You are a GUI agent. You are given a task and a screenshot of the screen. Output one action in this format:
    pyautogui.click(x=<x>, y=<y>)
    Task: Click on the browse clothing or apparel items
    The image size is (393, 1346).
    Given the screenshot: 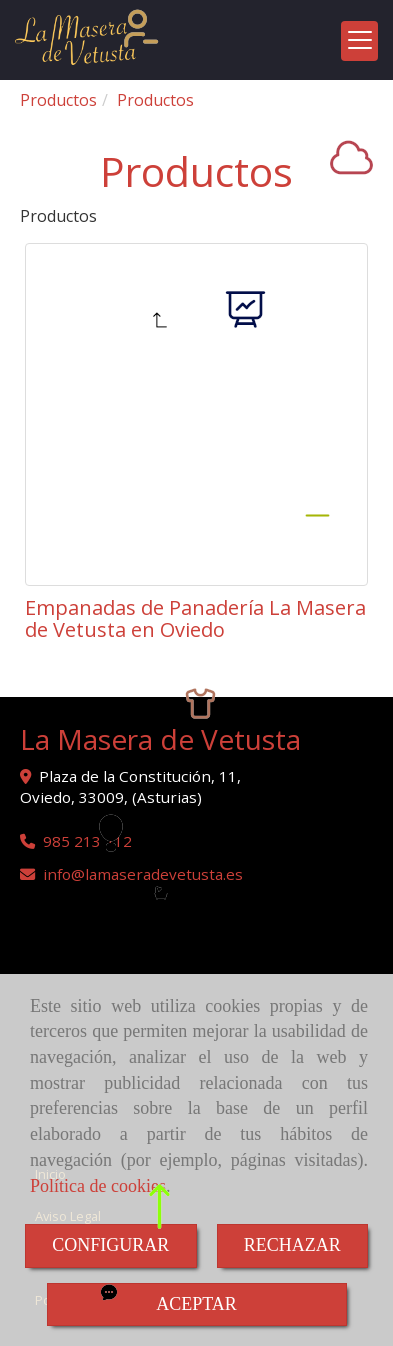 What is the action you would take?
    pyautogui.click(x=200, y=703)
    